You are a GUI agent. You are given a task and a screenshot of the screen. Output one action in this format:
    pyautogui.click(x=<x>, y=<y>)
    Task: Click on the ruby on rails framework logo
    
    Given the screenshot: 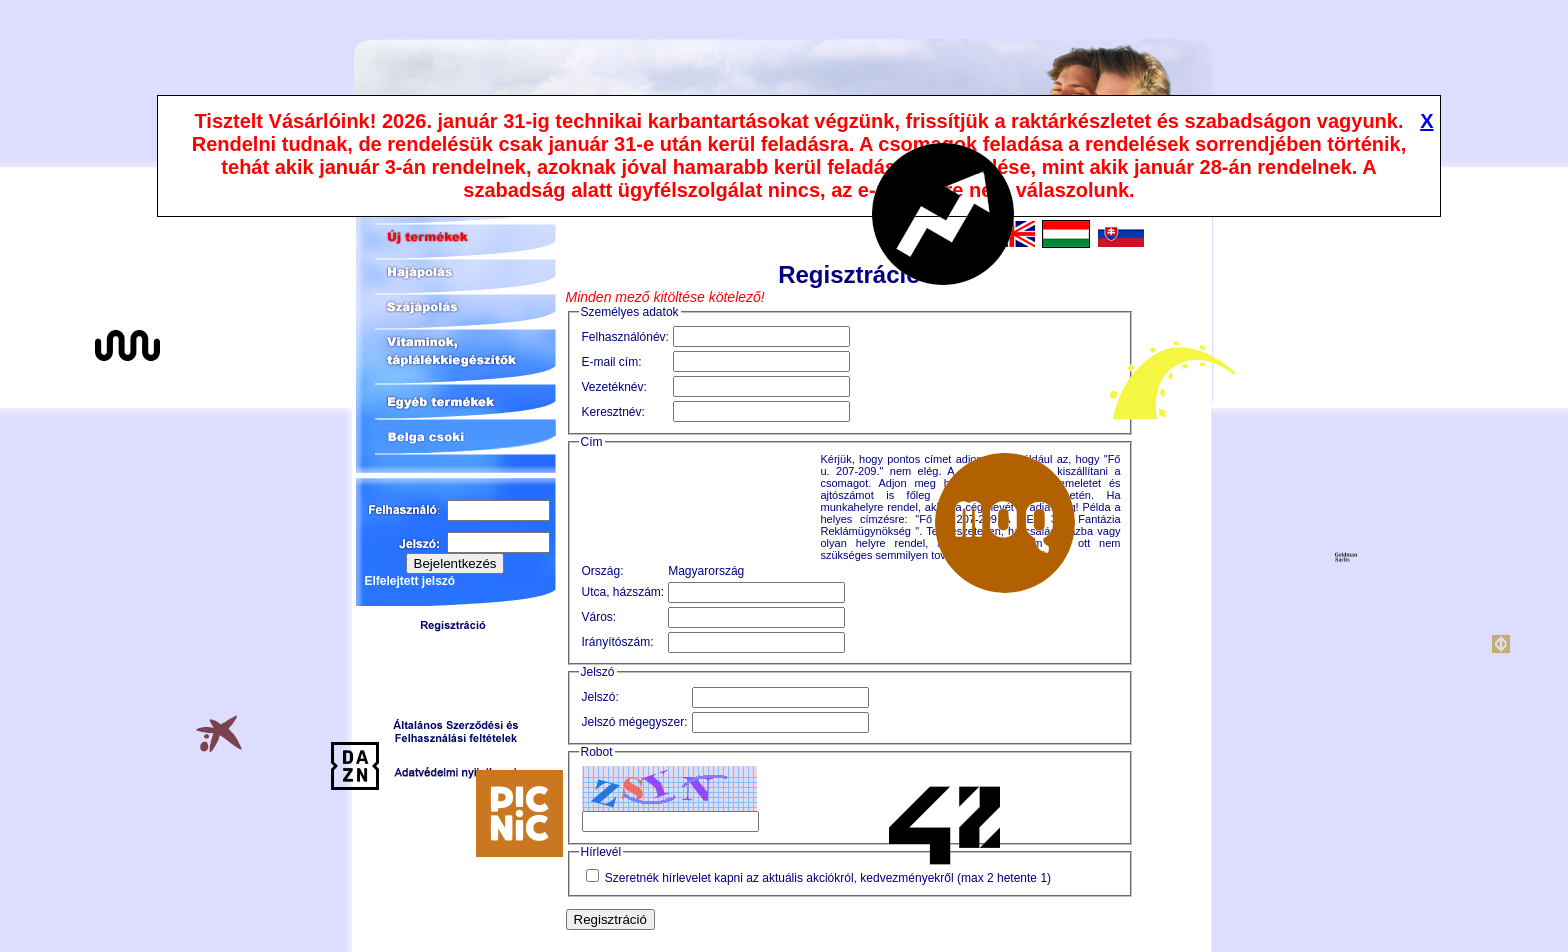 What is the action you would take?
    pyautogui.click(x=1172, y=380)
    